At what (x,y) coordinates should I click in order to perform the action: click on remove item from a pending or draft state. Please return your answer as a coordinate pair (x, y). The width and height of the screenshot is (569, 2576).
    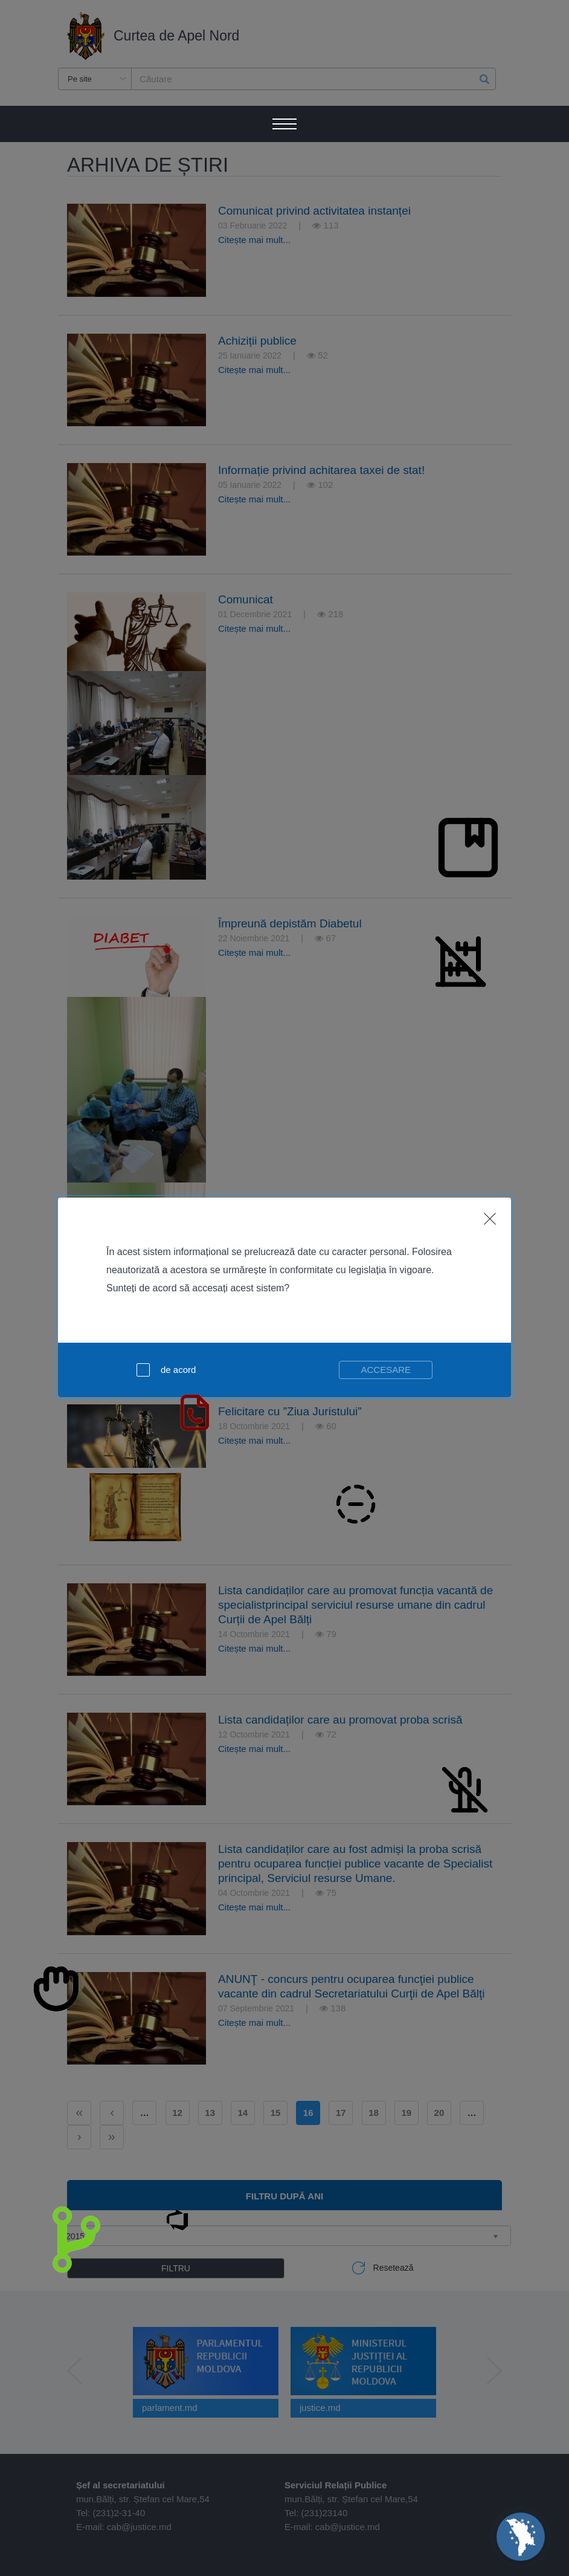
    Looking at the image, I should click on (356, 1504).